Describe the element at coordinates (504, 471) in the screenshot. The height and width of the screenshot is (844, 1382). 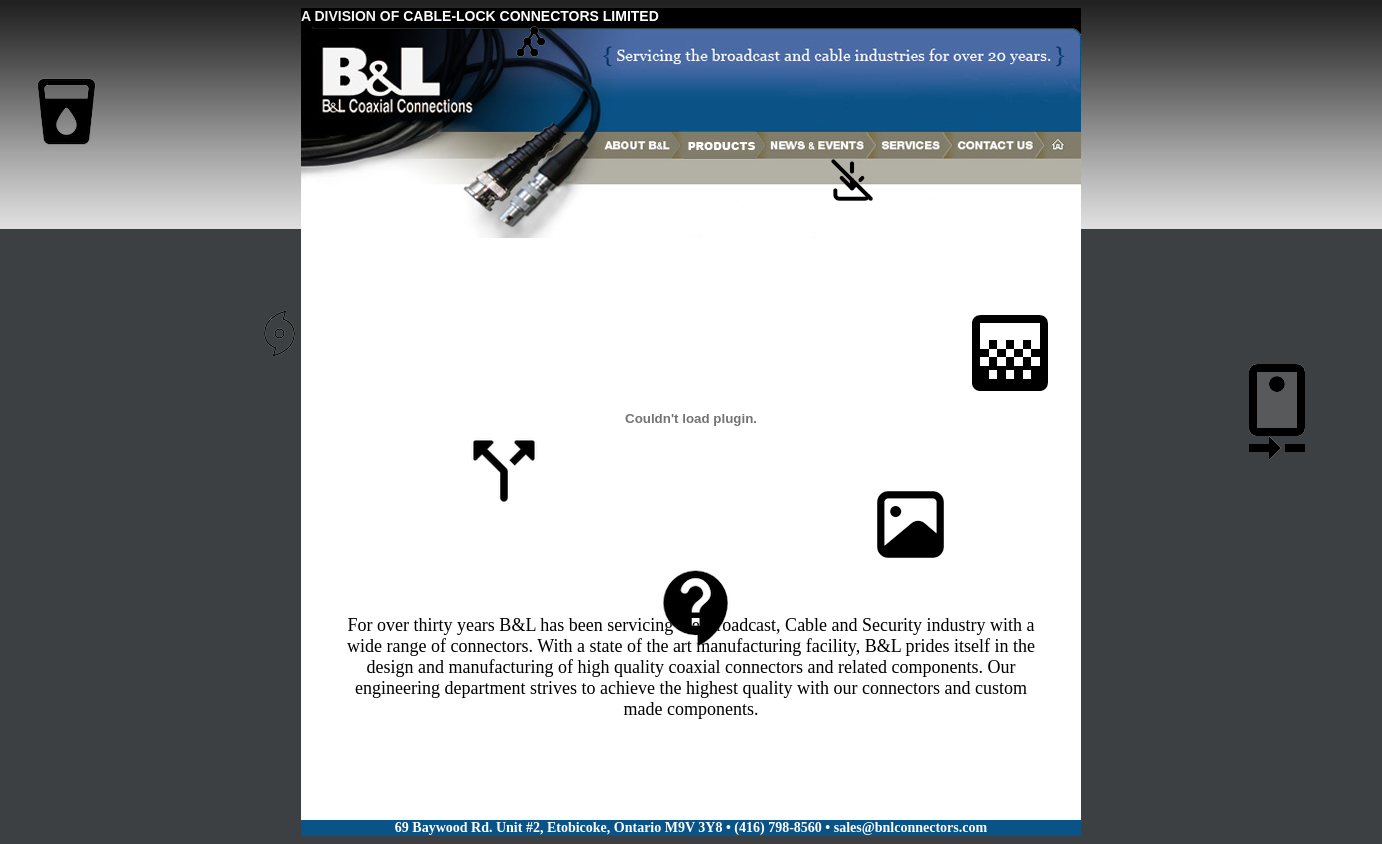
I see `split or fork a call to multiple recipients` at that location.